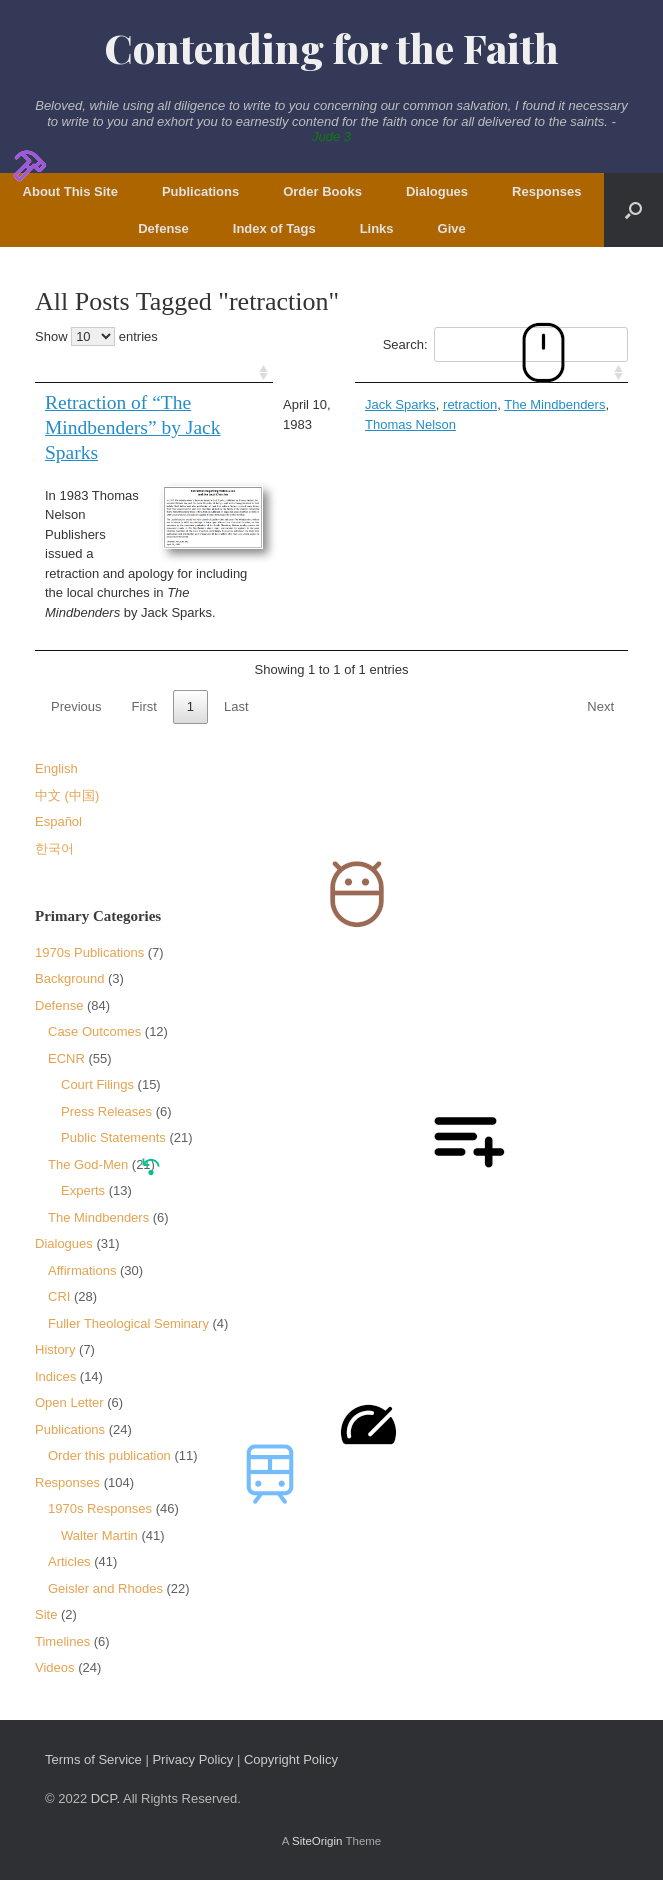  I want to click on step back to the previous line during debugging, so click(151, 1167).